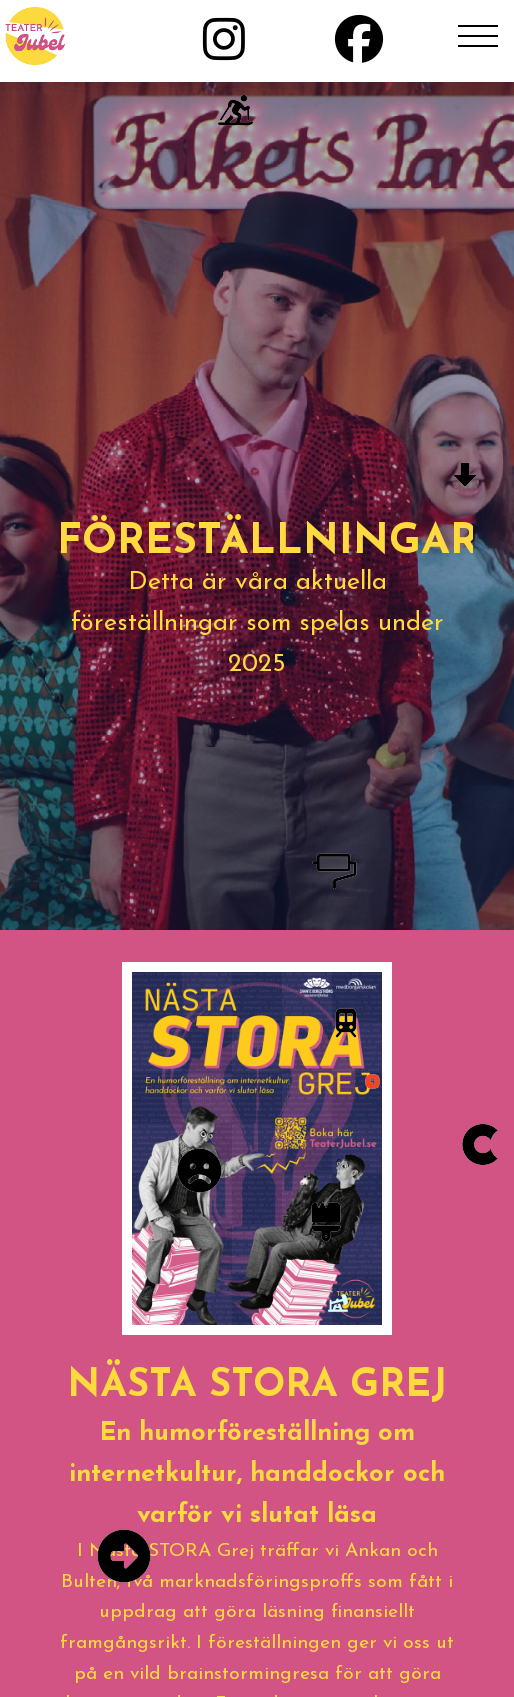 This screenshot has height=1697, width=514. Describe the element at coordinates (480, 1144) in the screenshot. I see `cuttlefish brand logo` at that location.